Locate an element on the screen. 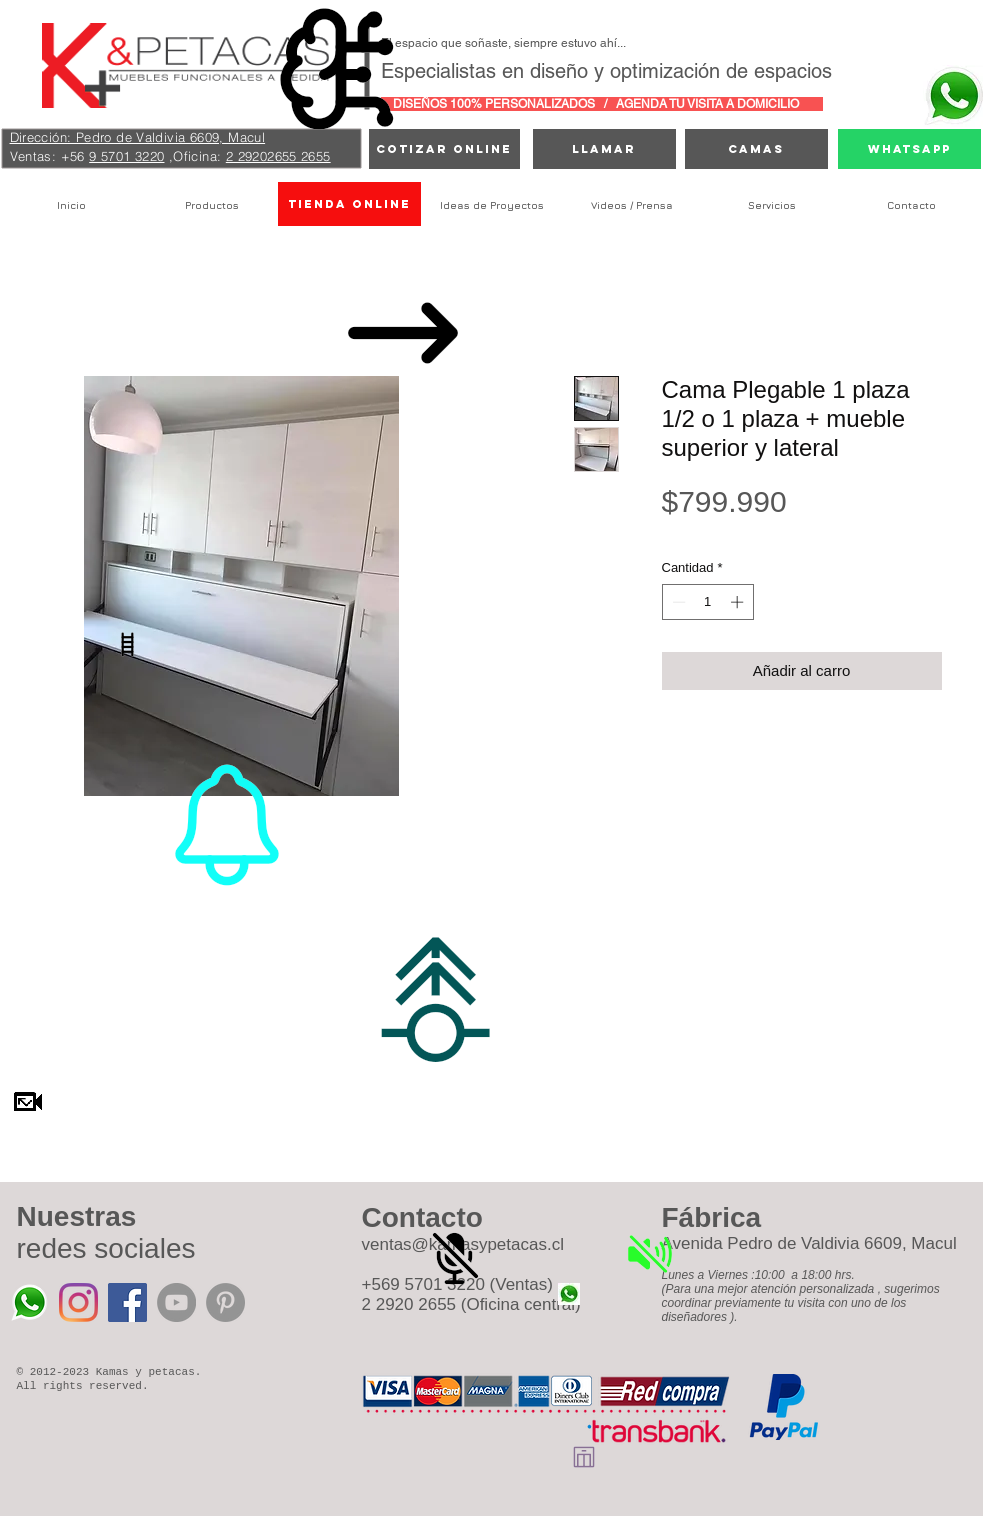 This screenshot has height=1516, width=983. indicates elevator access nearby is located at coordinates (584, 1457).